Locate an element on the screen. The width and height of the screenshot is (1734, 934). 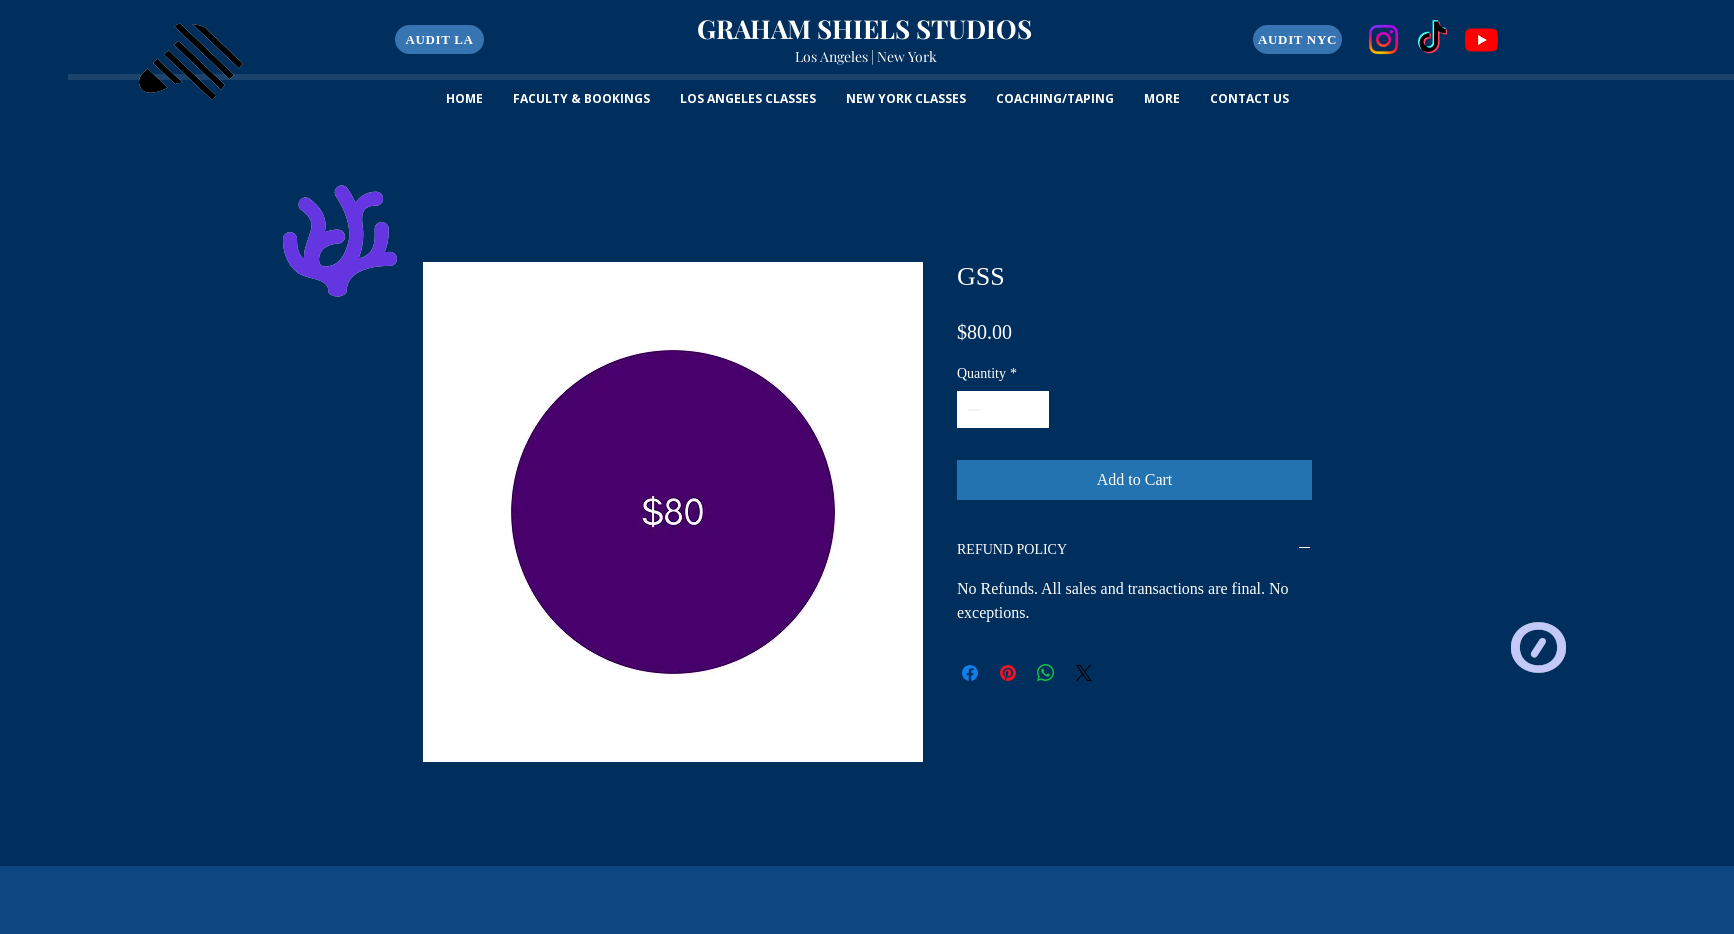
automattic company logo is located at coordinates (1538, 647).